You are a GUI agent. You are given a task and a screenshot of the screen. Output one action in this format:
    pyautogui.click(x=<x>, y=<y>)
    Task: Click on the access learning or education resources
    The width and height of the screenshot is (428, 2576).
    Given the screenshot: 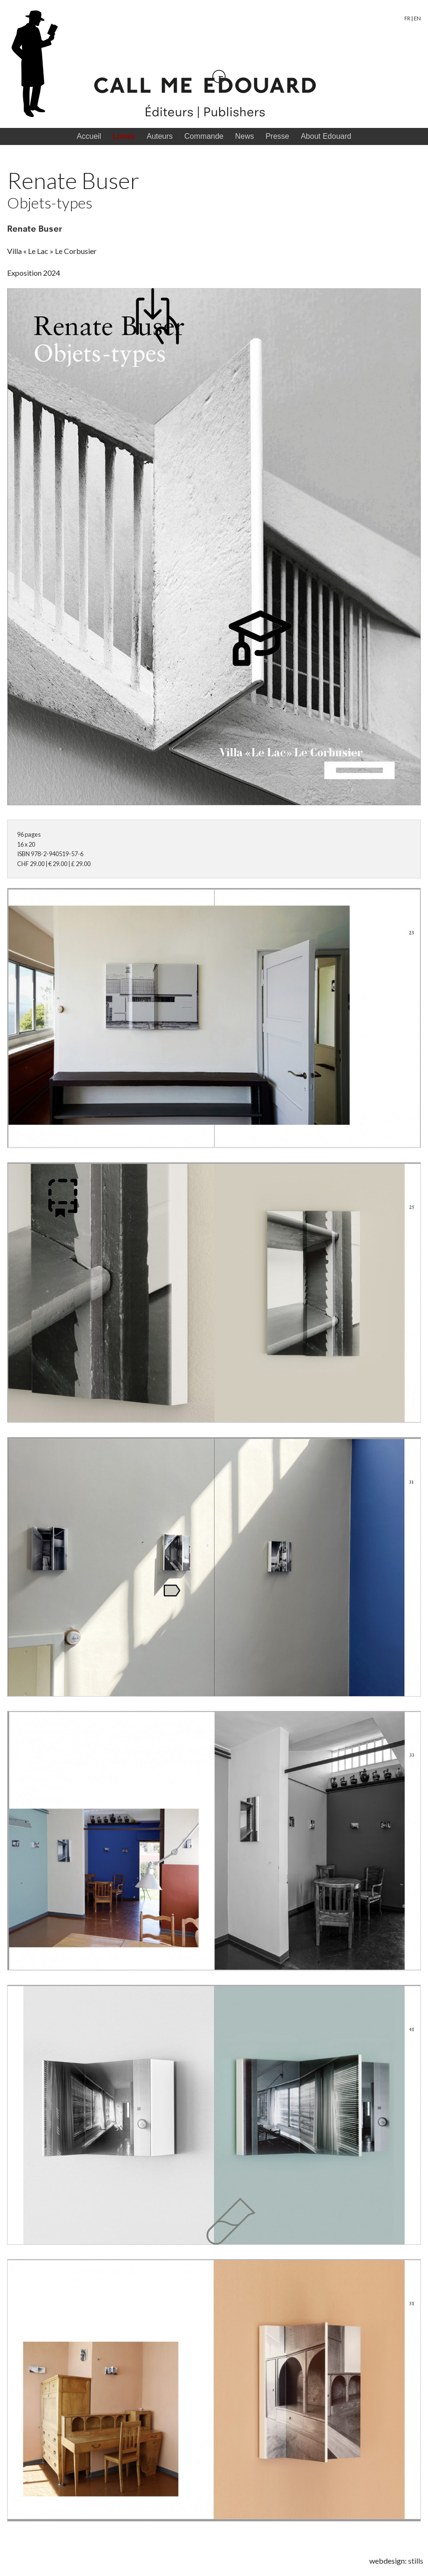 What is the action you would take?
    pyautogui.click(x=260, y=638)
    